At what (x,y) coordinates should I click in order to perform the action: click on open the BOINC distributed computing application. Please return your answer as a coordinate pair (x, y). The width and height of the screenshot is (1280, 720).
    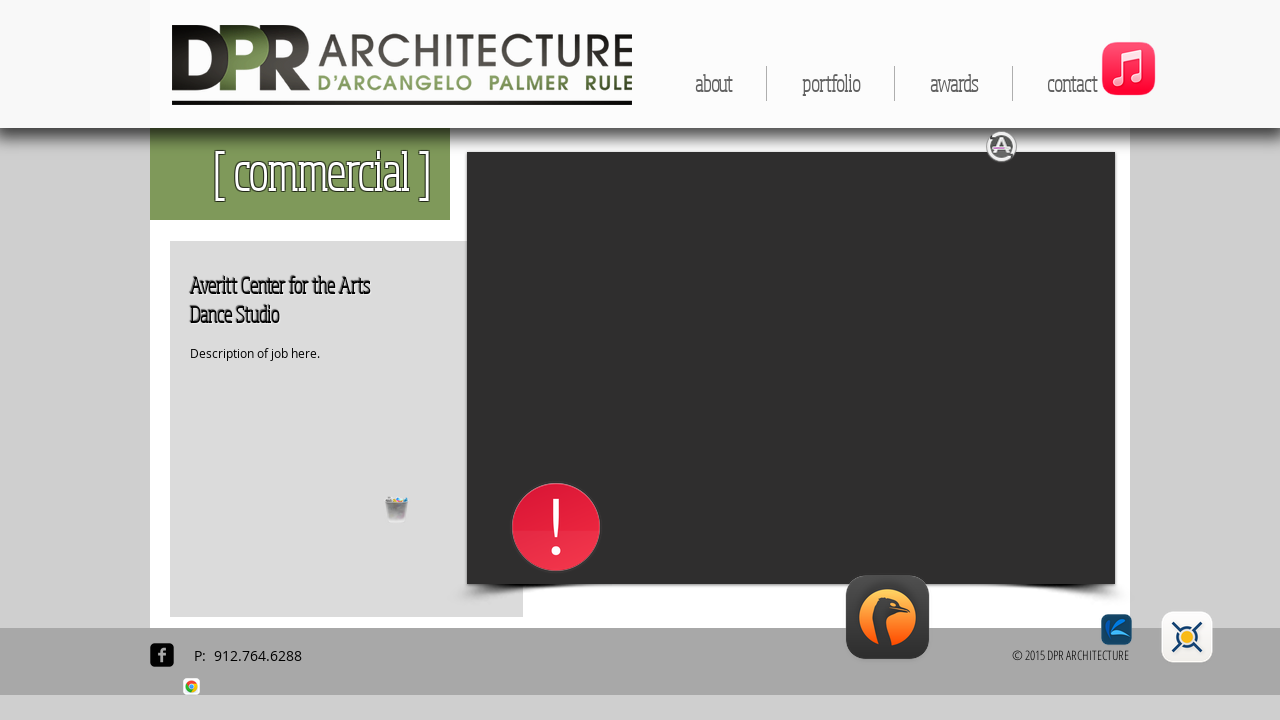
    Looking at the image, I should click on (1187, 637).